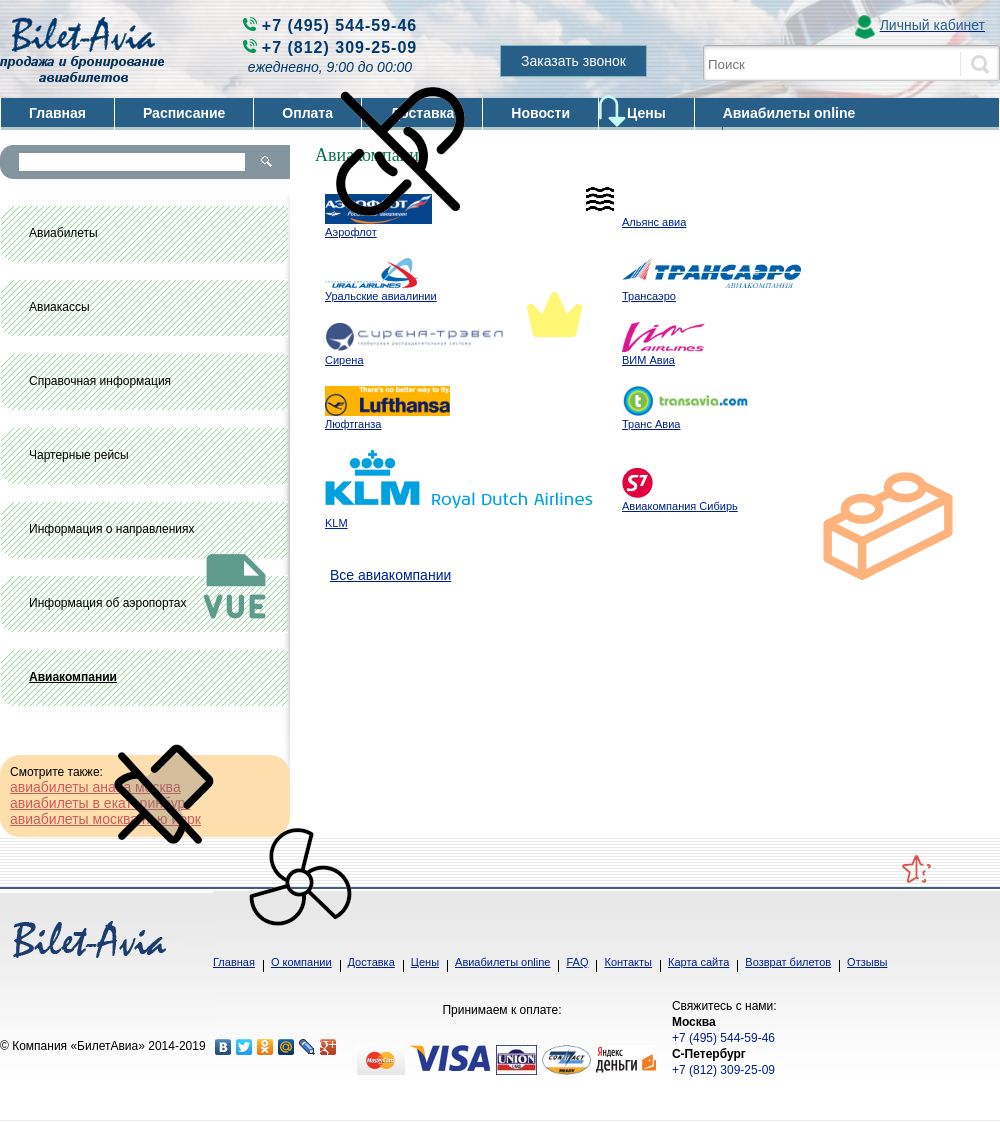  What do you see at coordinates (611, 111) in the screenshot?
I see `redo or repeat last action` at bounding box center [611, 111].